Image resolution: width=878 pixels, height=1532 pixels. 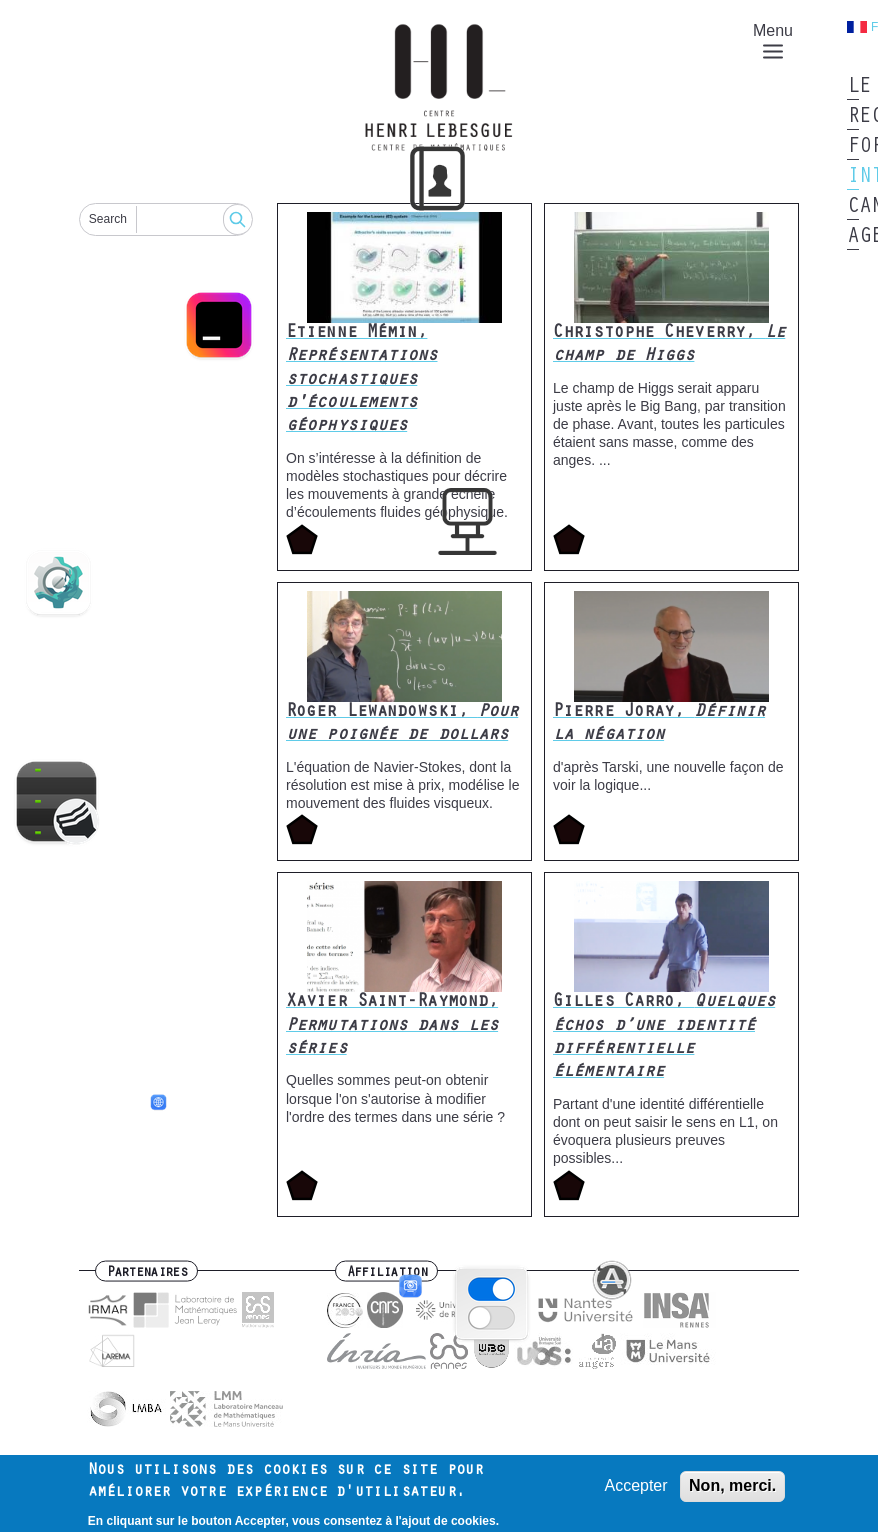 I want to click on open jetbrains toolbox to manage ides, so click(x=219, y=325).